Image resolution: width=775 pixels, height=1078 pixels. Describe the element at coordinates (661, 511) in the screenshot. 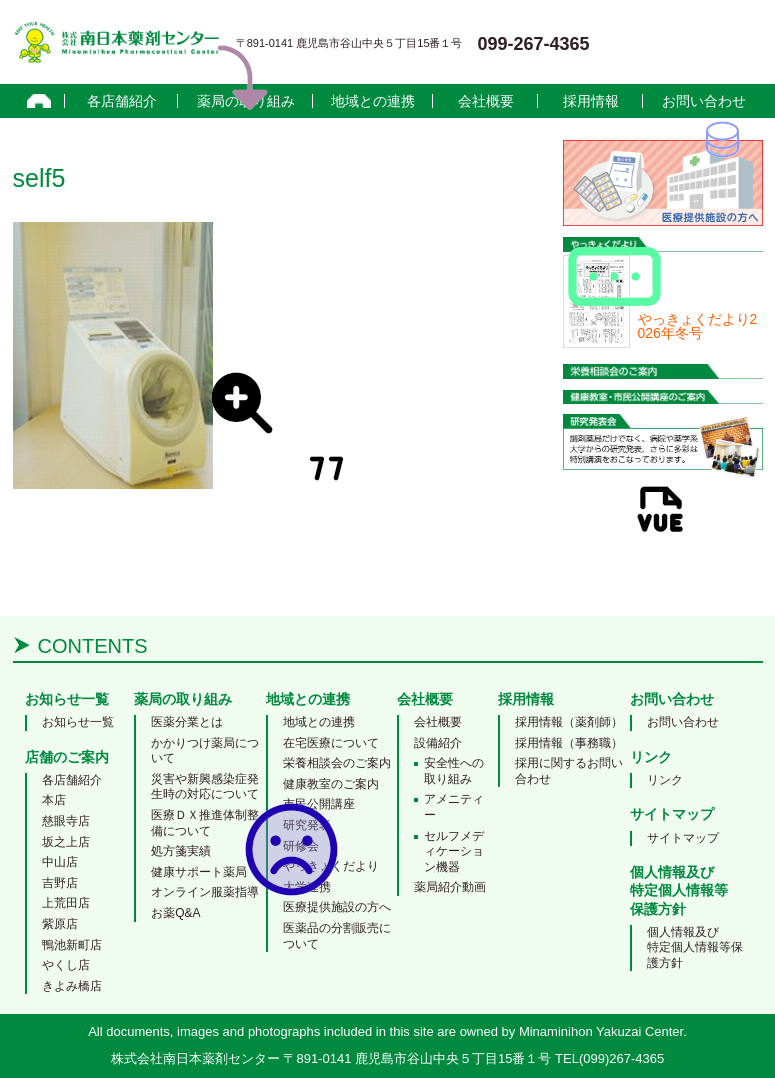

I see `vue.js file type indicator` at that location.